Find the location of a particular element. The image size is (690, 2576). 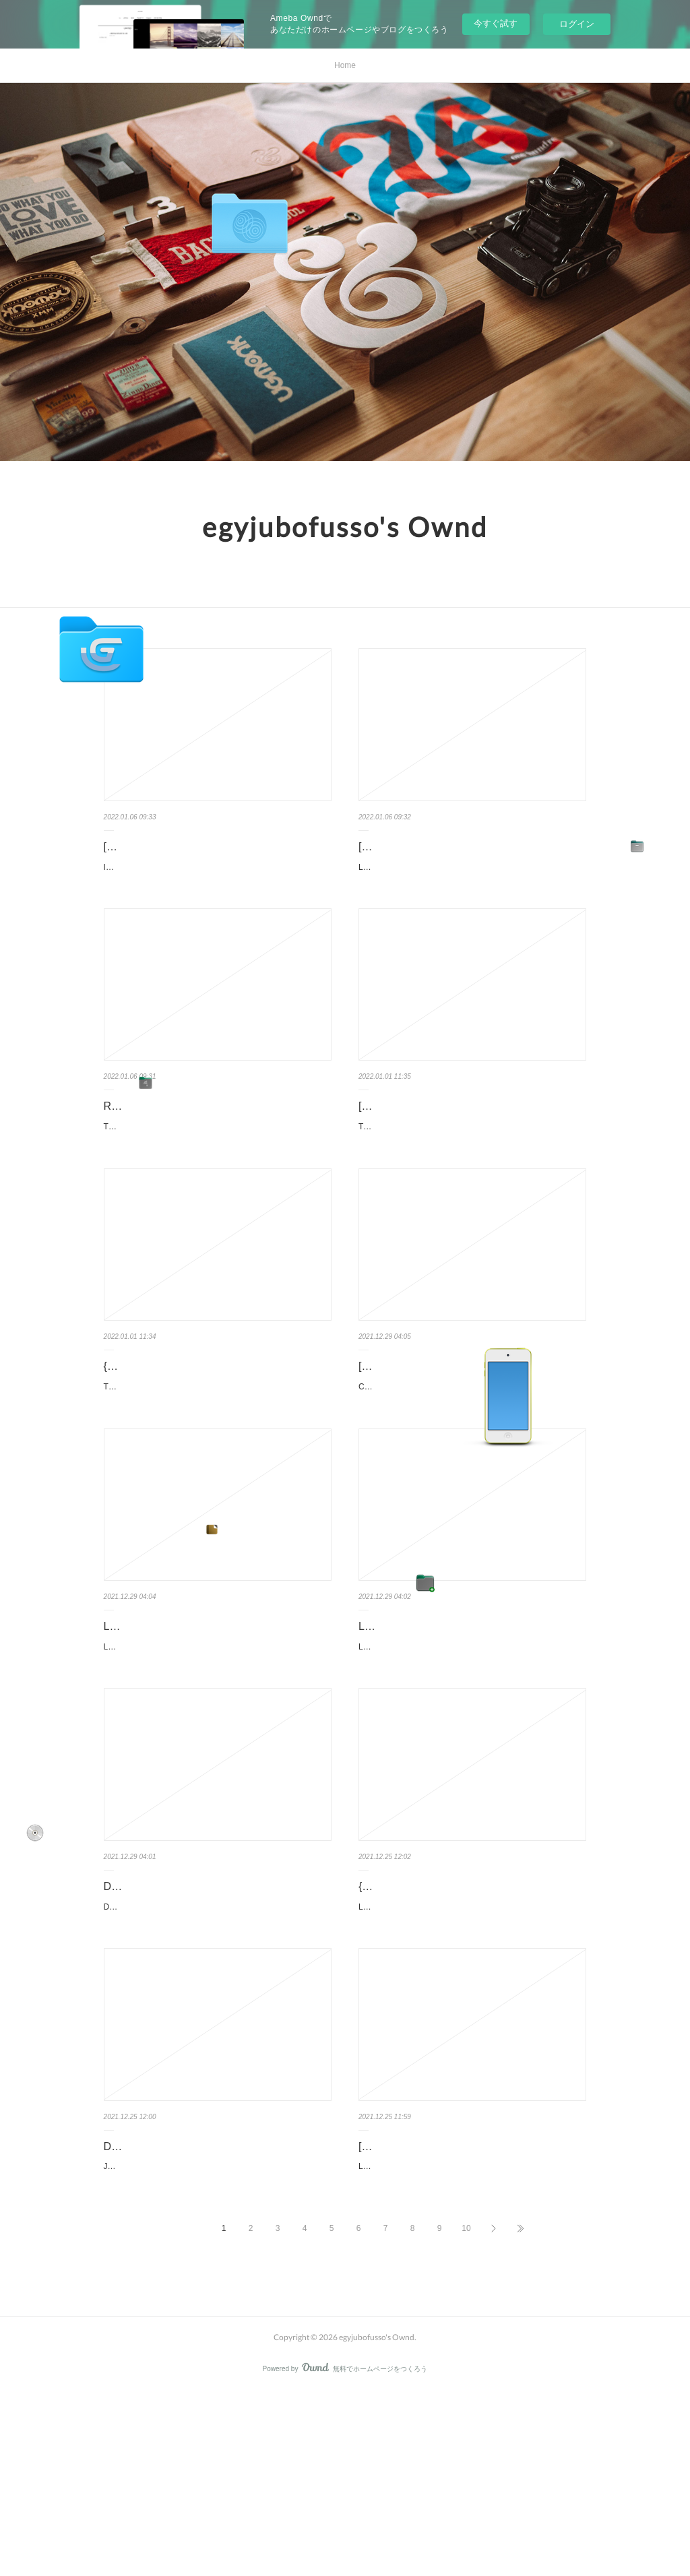

open GDevelop project files folder is located at coordinates (101, 652).